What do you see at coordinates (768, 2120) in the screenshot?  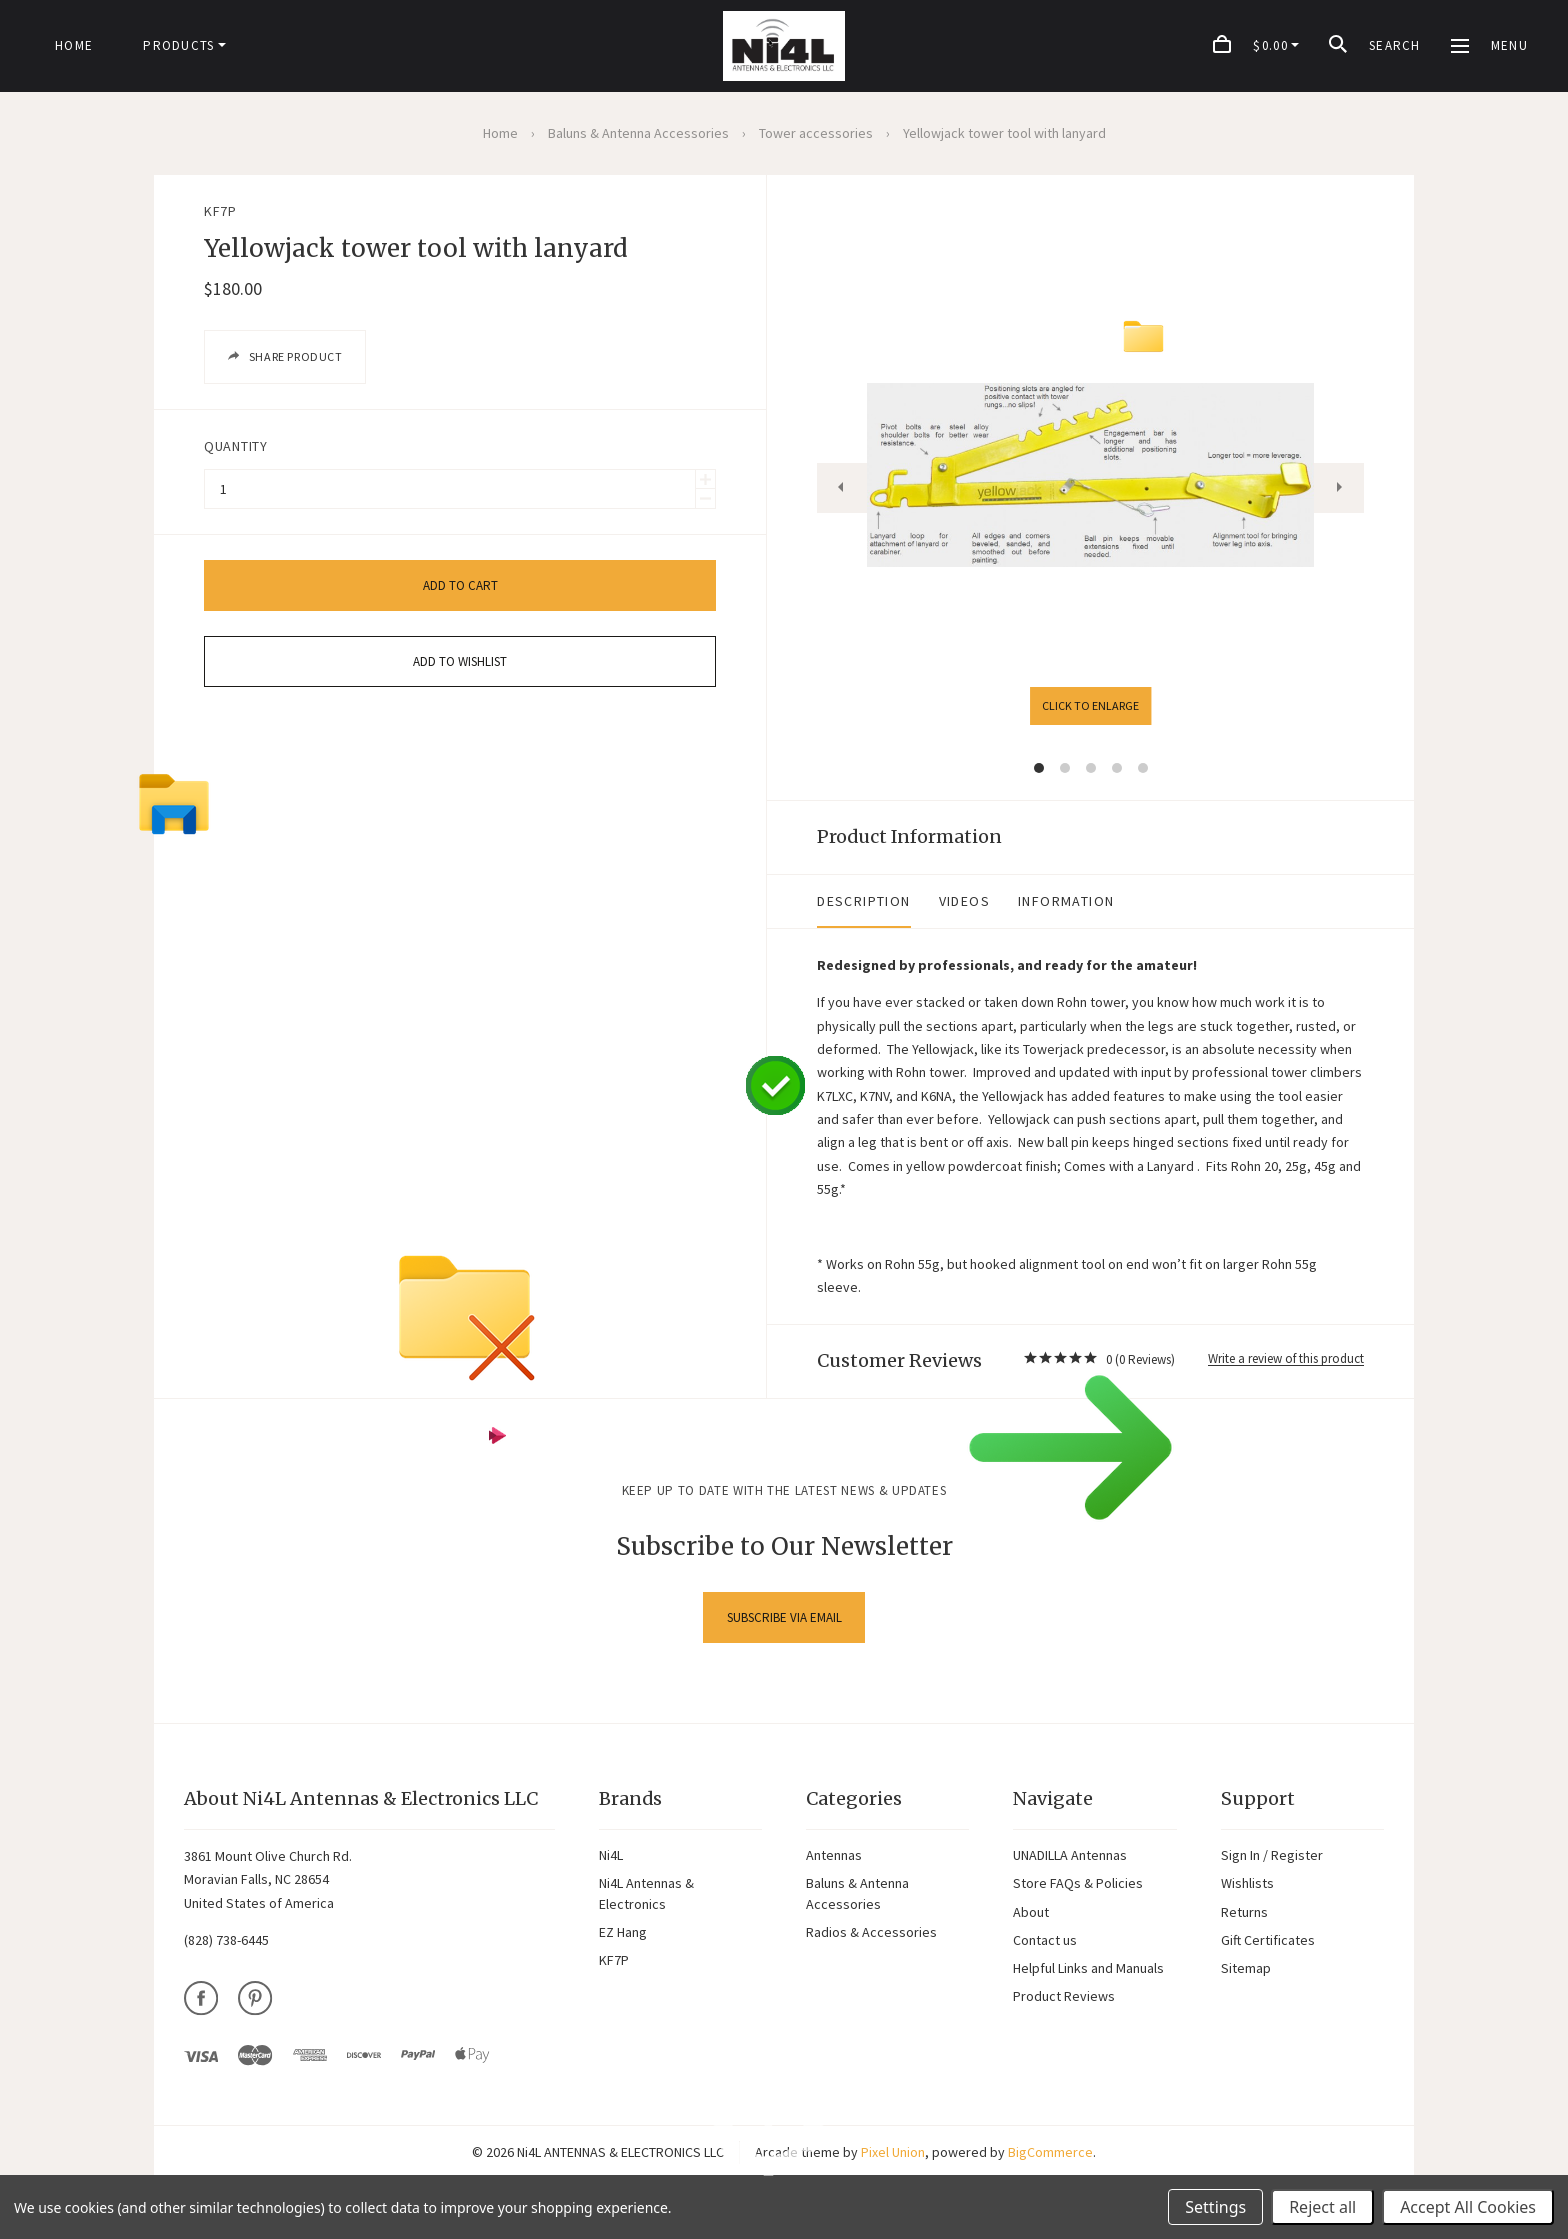 I see `access text animation settings` at bounding box center [768, 2120].